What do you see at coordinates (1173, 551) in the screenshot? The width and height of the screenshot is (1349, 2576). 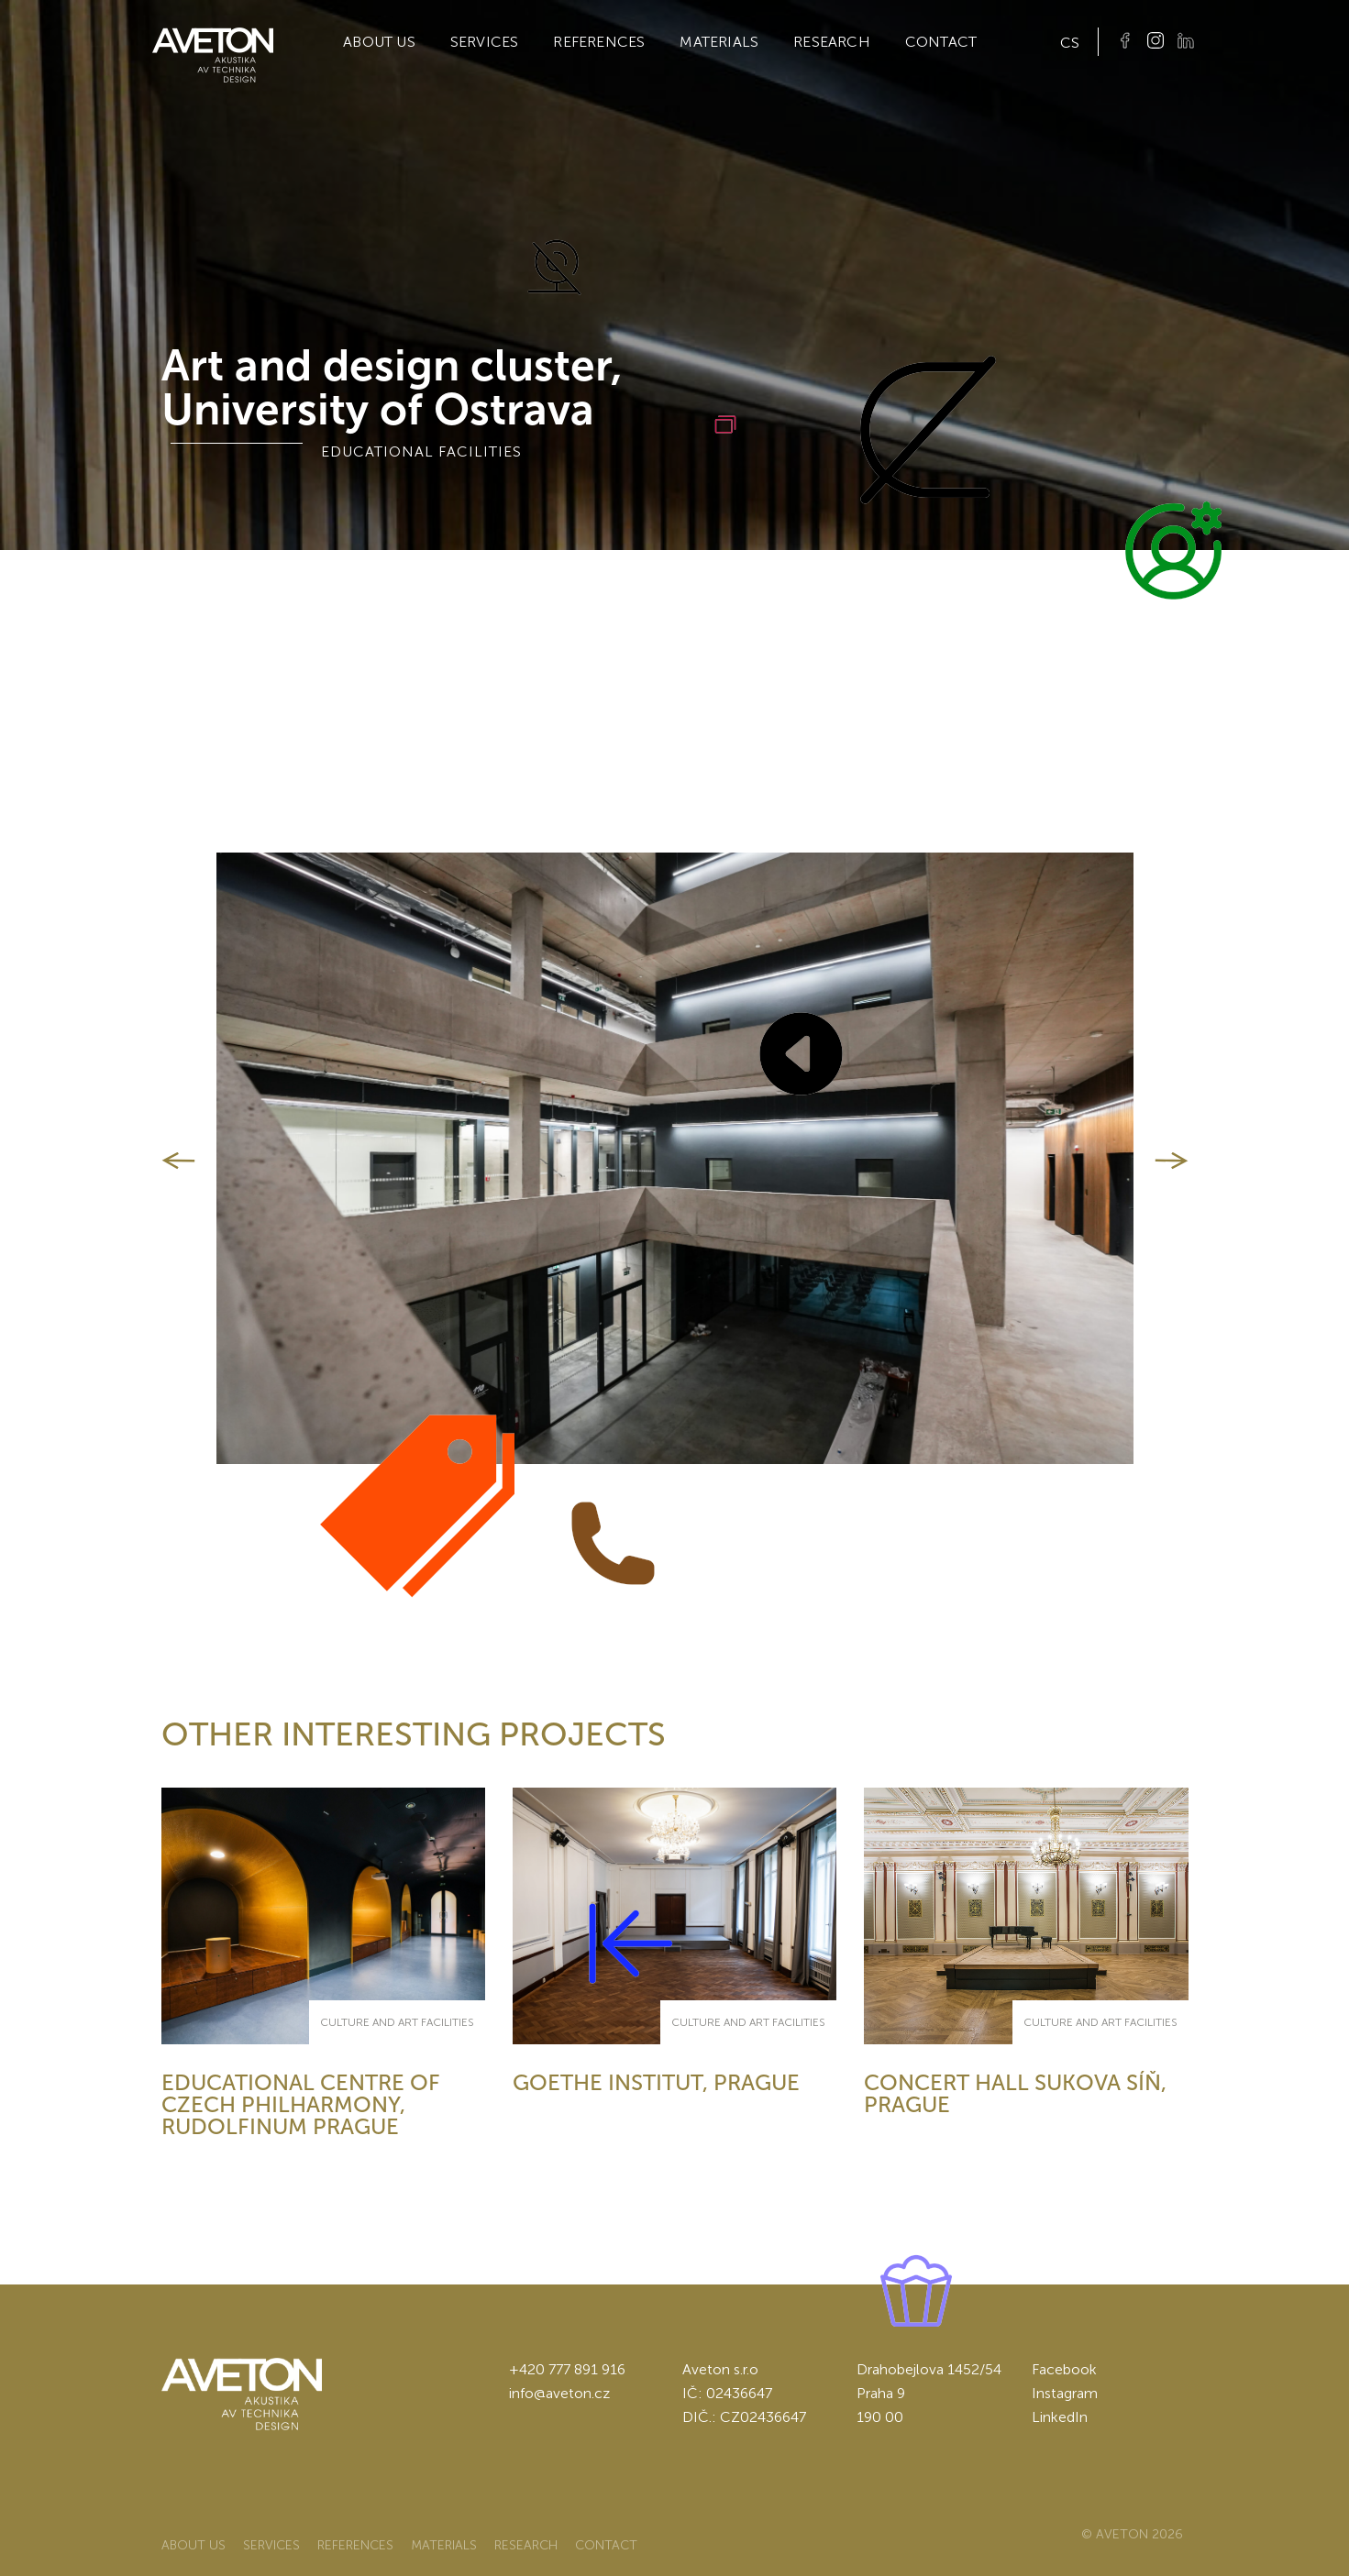 I see `access user profile settings` at bounding box center [1173, 551].